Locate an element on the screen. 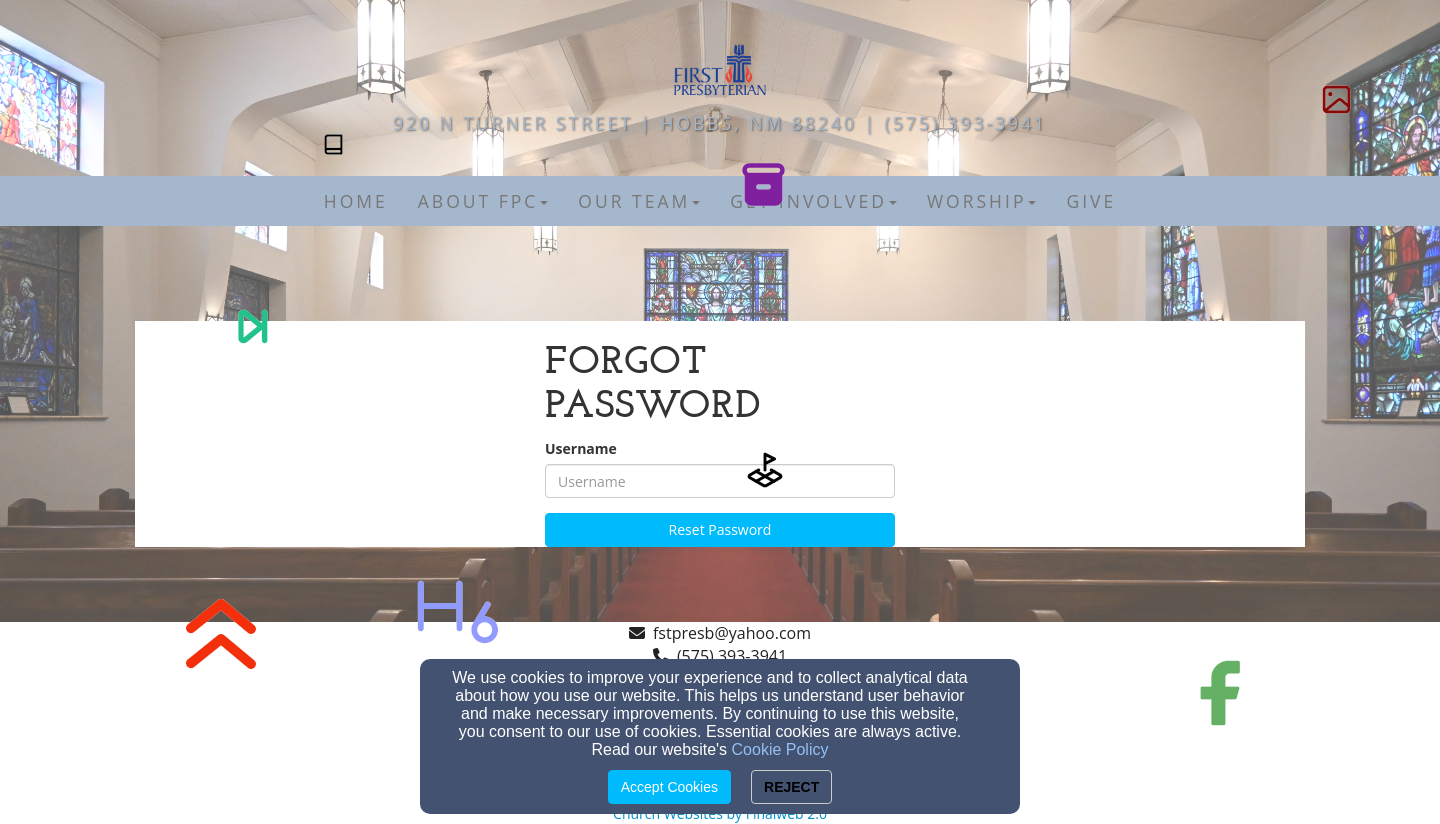  scroll to top of page is located at coordinates (221, 634).